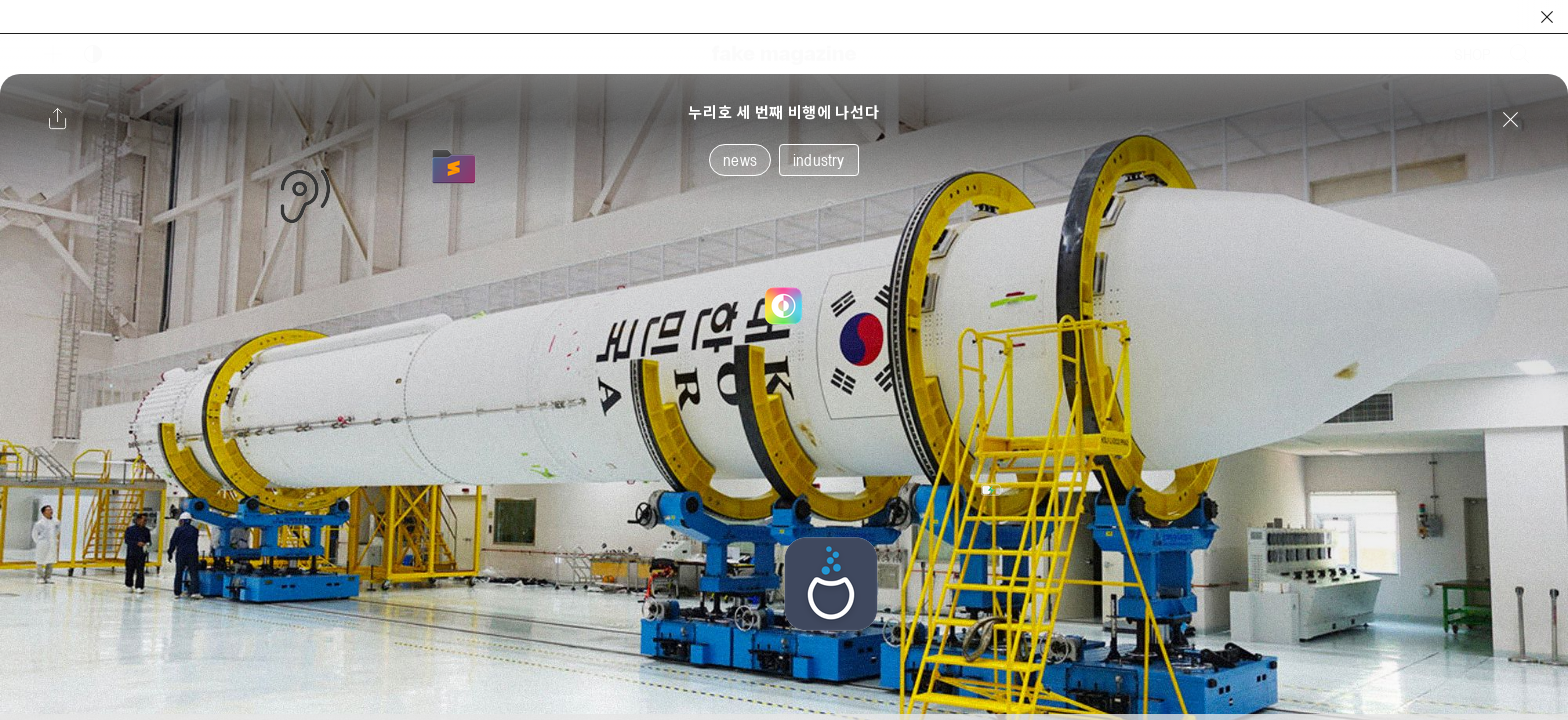 This screenshot has width=1568, height=720. I want to click on open mageia linux distribution app, so click(831, 584).